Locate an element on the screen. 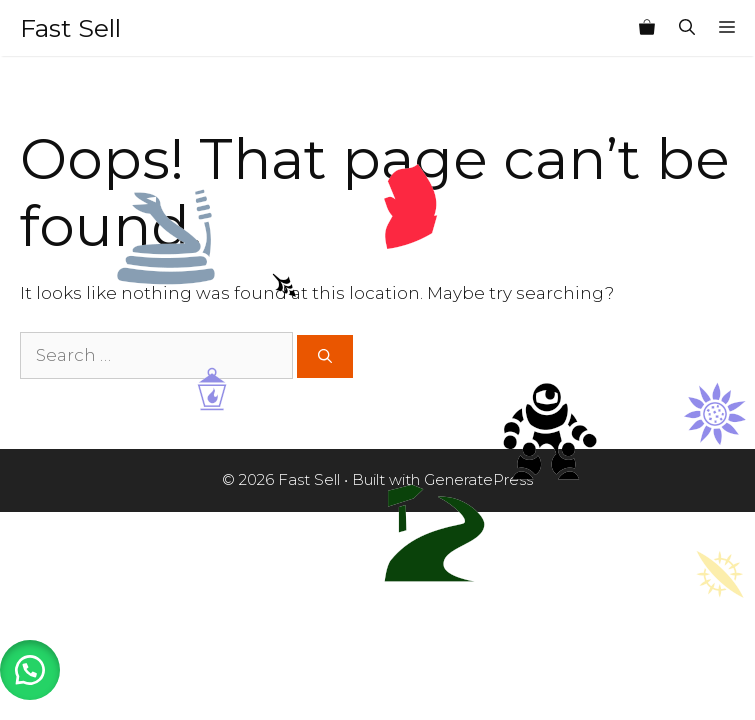 The height and width of the screenshot is (720, 755). indicates danger or hazard warning is located at coordinates (166, 237).